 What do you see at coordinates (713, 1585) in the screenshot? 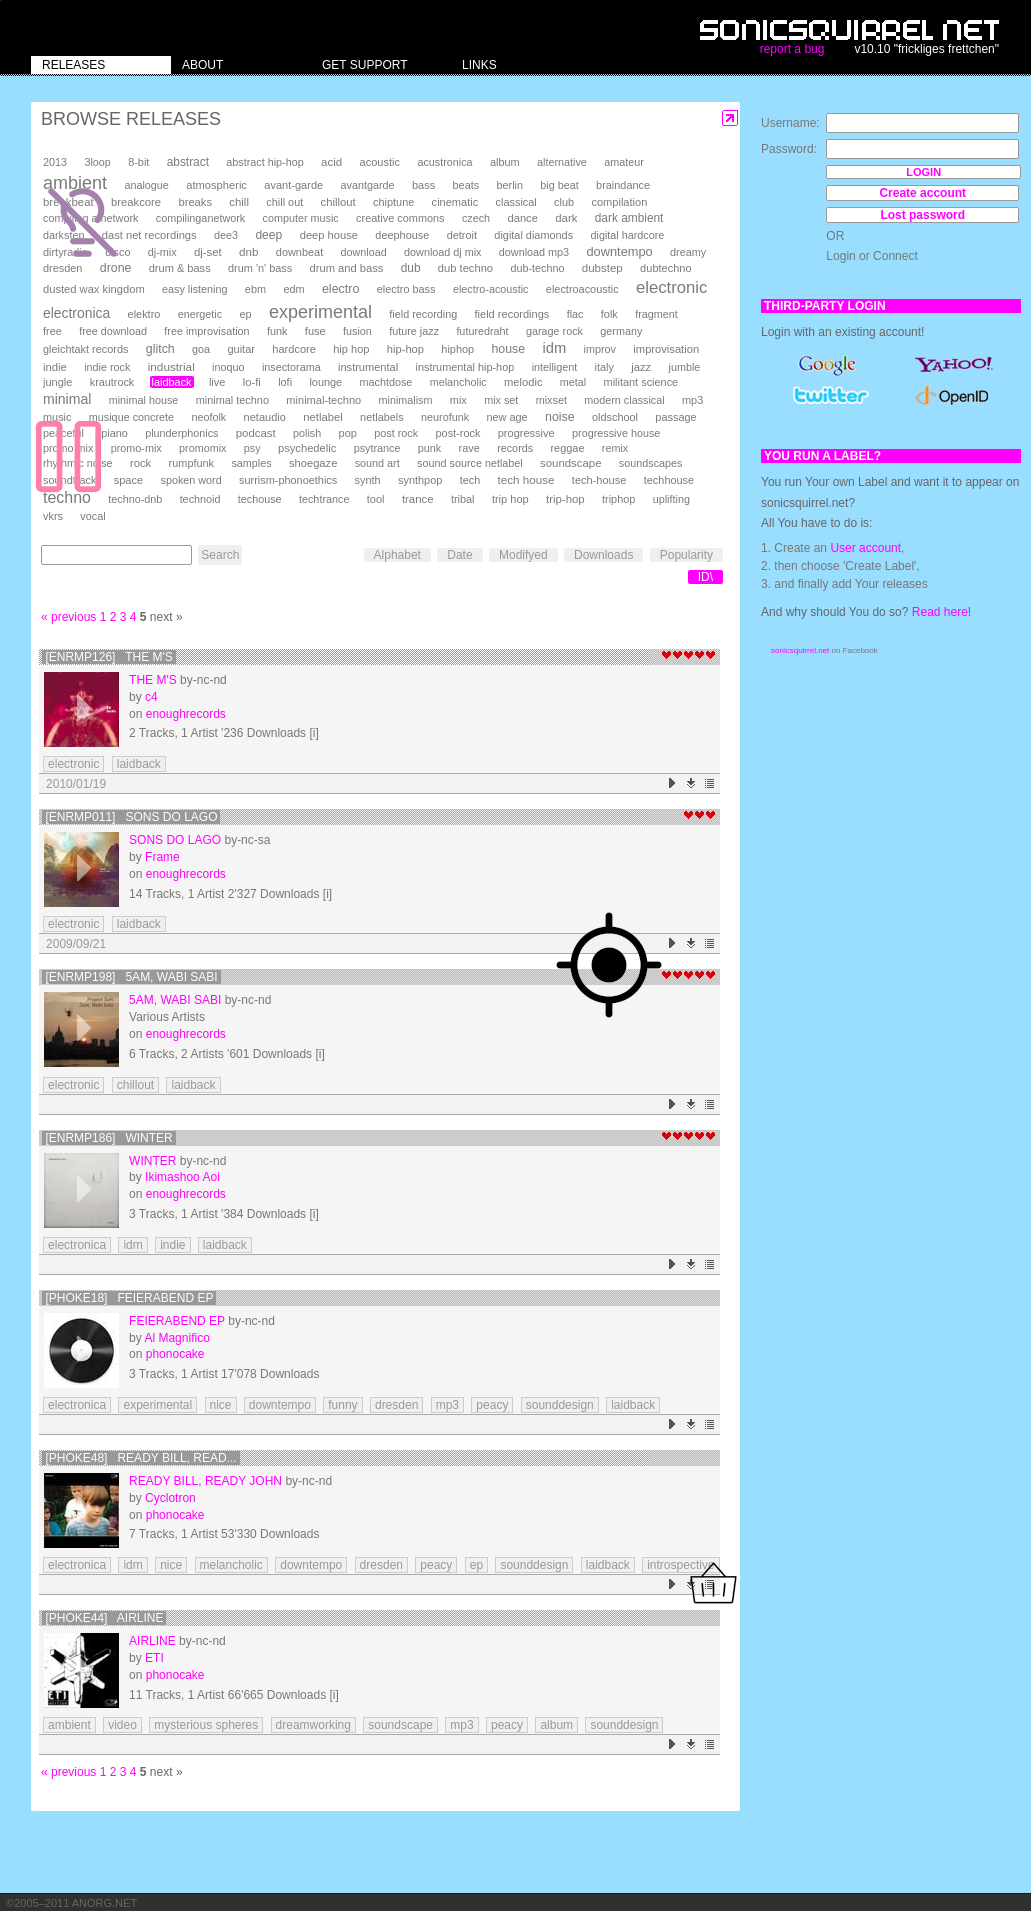
I see `view your shopping basket` at bounding box center [713, 1585].